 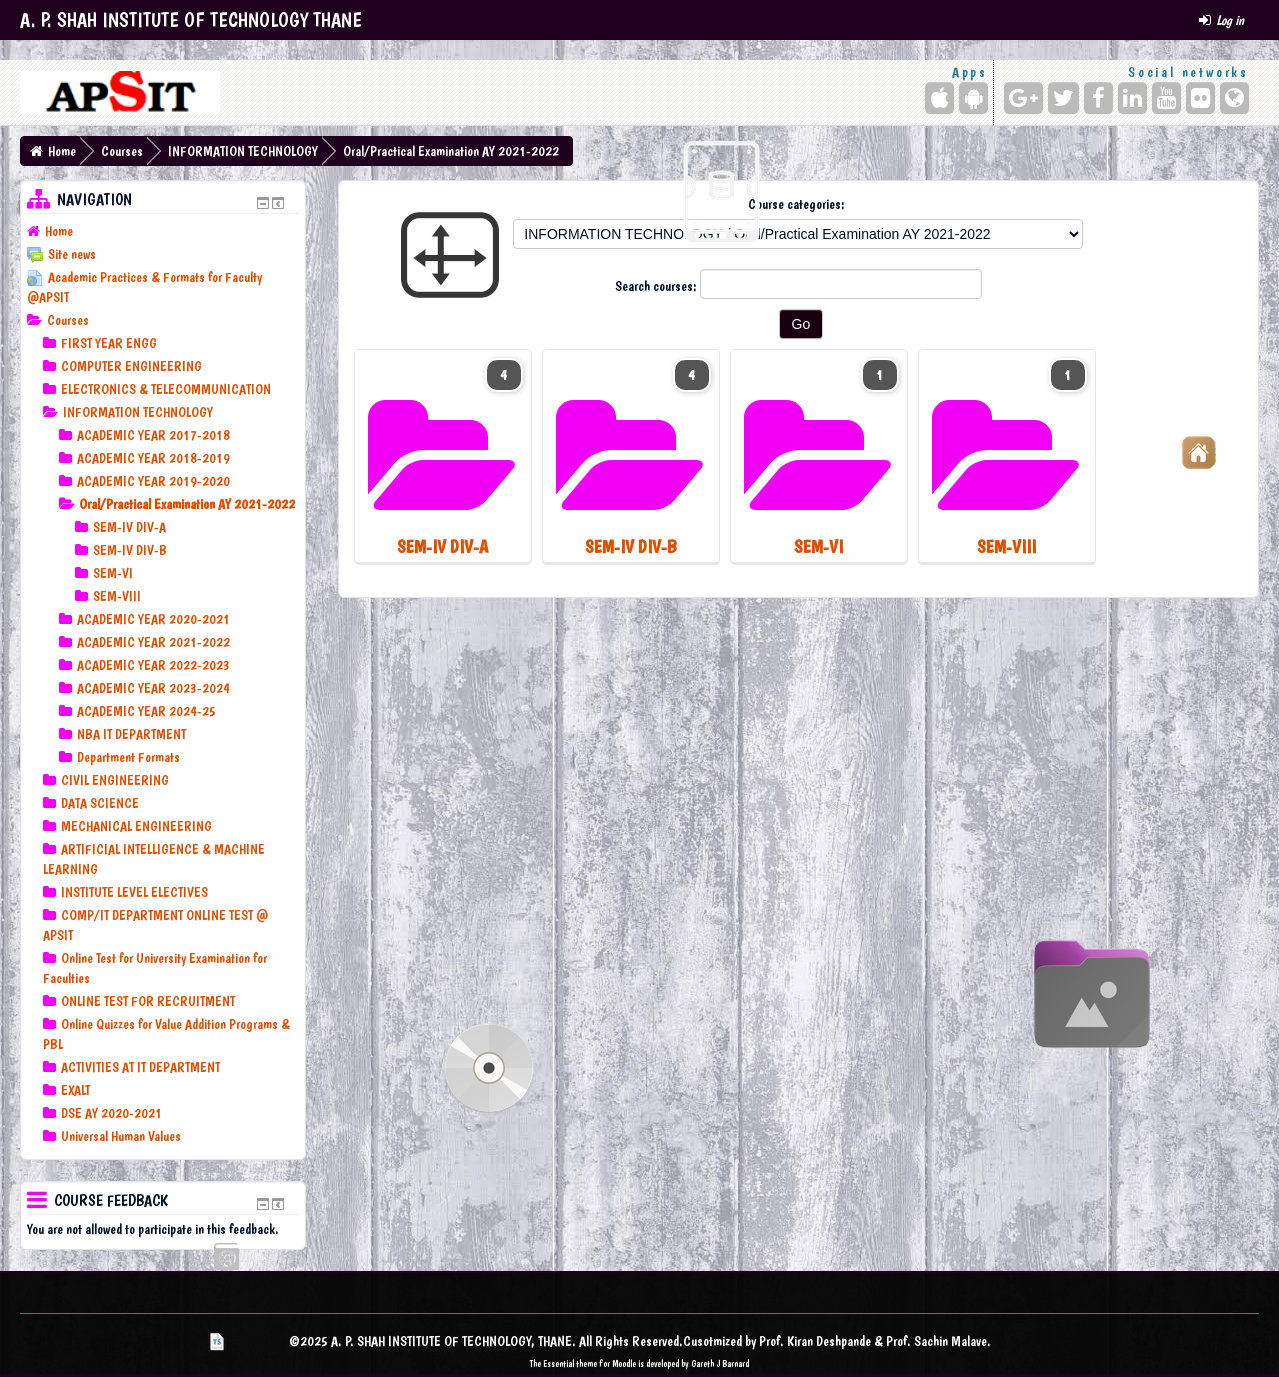 What do you see at coordinates (721, 191) in the screenshot?
I see `indicates storage quota or disk space limit` at bounding box center [721, 191].